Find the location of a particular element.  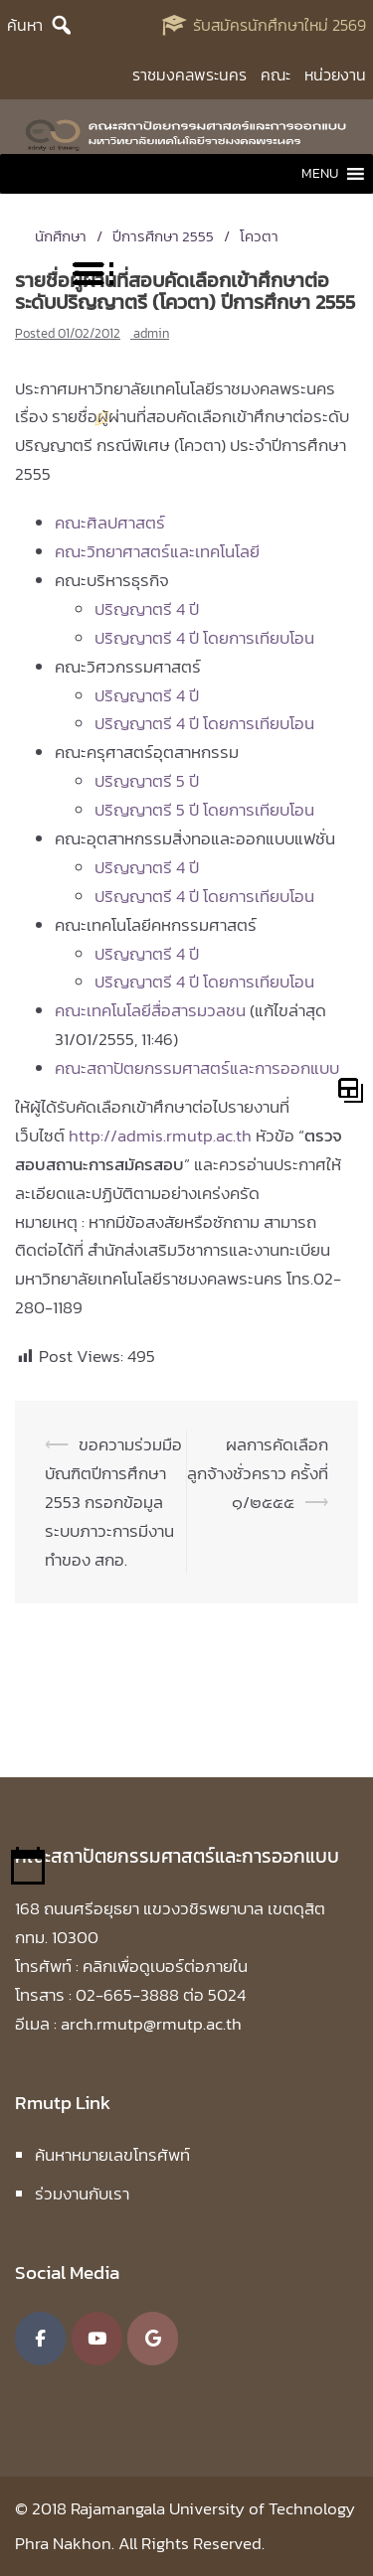

view table of contents is located at coordinates (93, 273).